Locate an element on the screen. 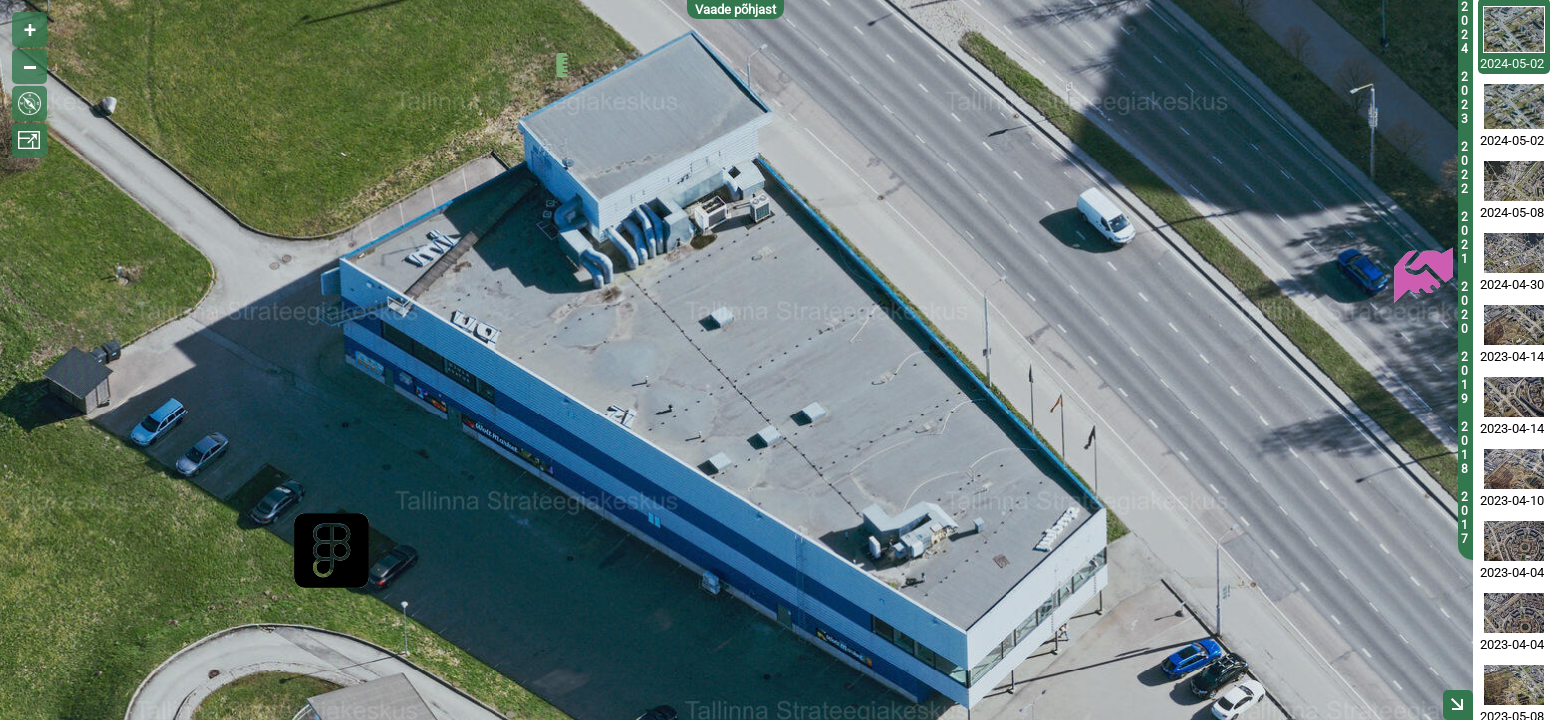 The height and width of the screenshot is (720, 1568). open Figma design app is located at coordinates (331, 550).